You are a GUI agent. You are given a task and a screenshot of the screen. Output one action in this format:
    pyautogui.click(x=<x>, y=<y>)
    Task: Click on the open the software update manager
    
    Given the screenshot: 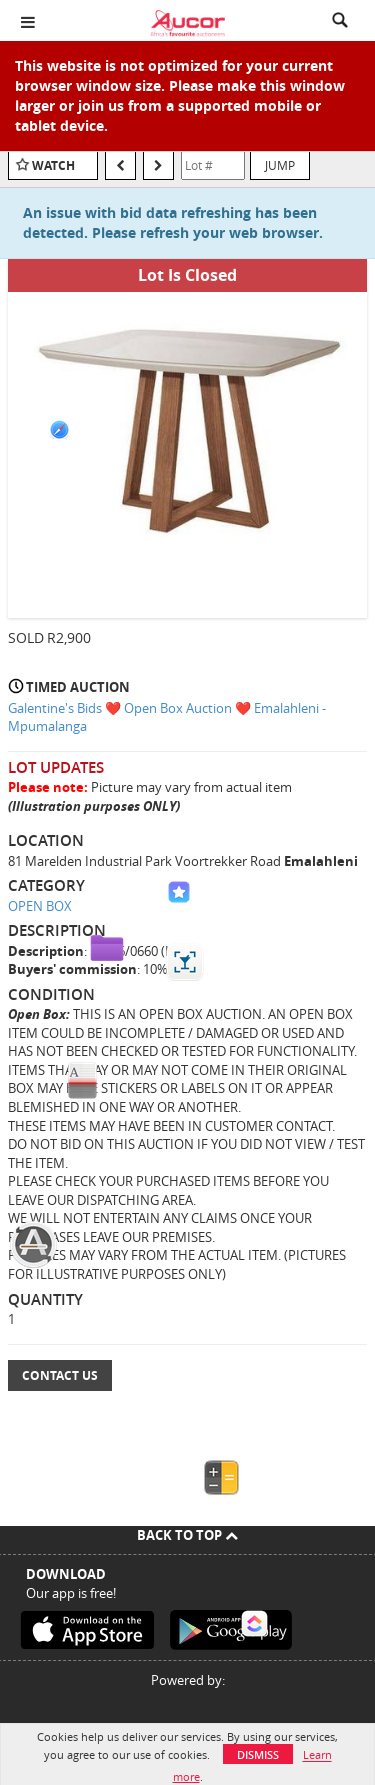 What is the action you would take?
    pyautogui.click(x=33, y=1244)
    